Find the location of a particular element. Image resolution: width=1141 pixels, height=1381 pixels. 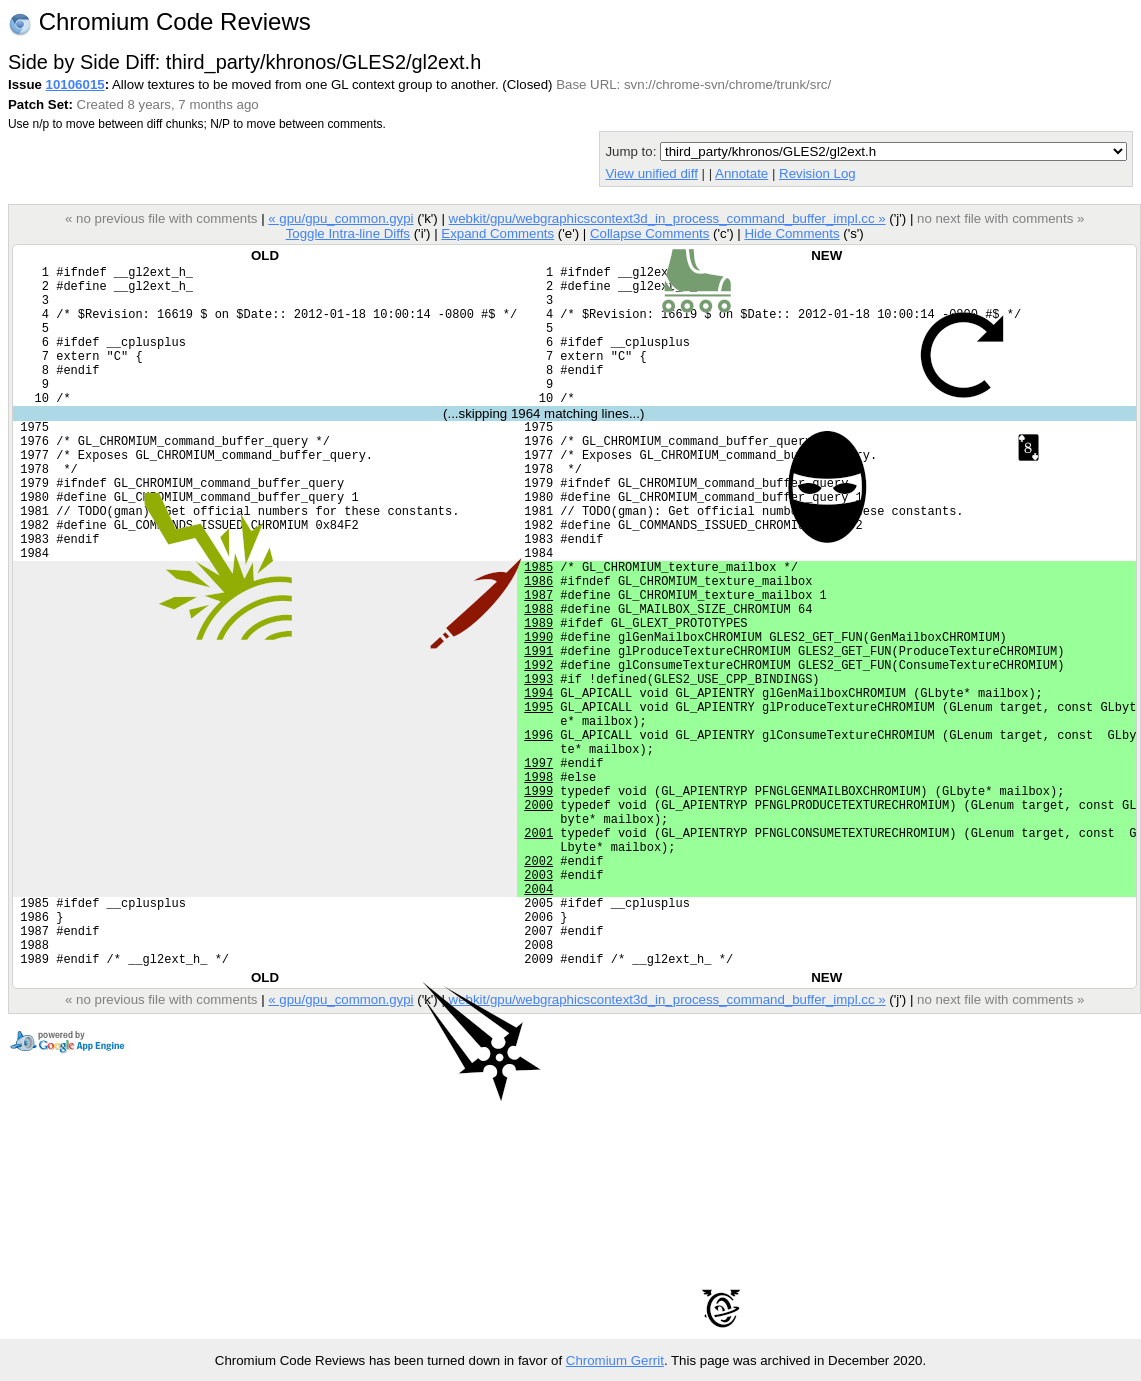

access roller skating or skating-related activities is located at coordinates (696, 275).